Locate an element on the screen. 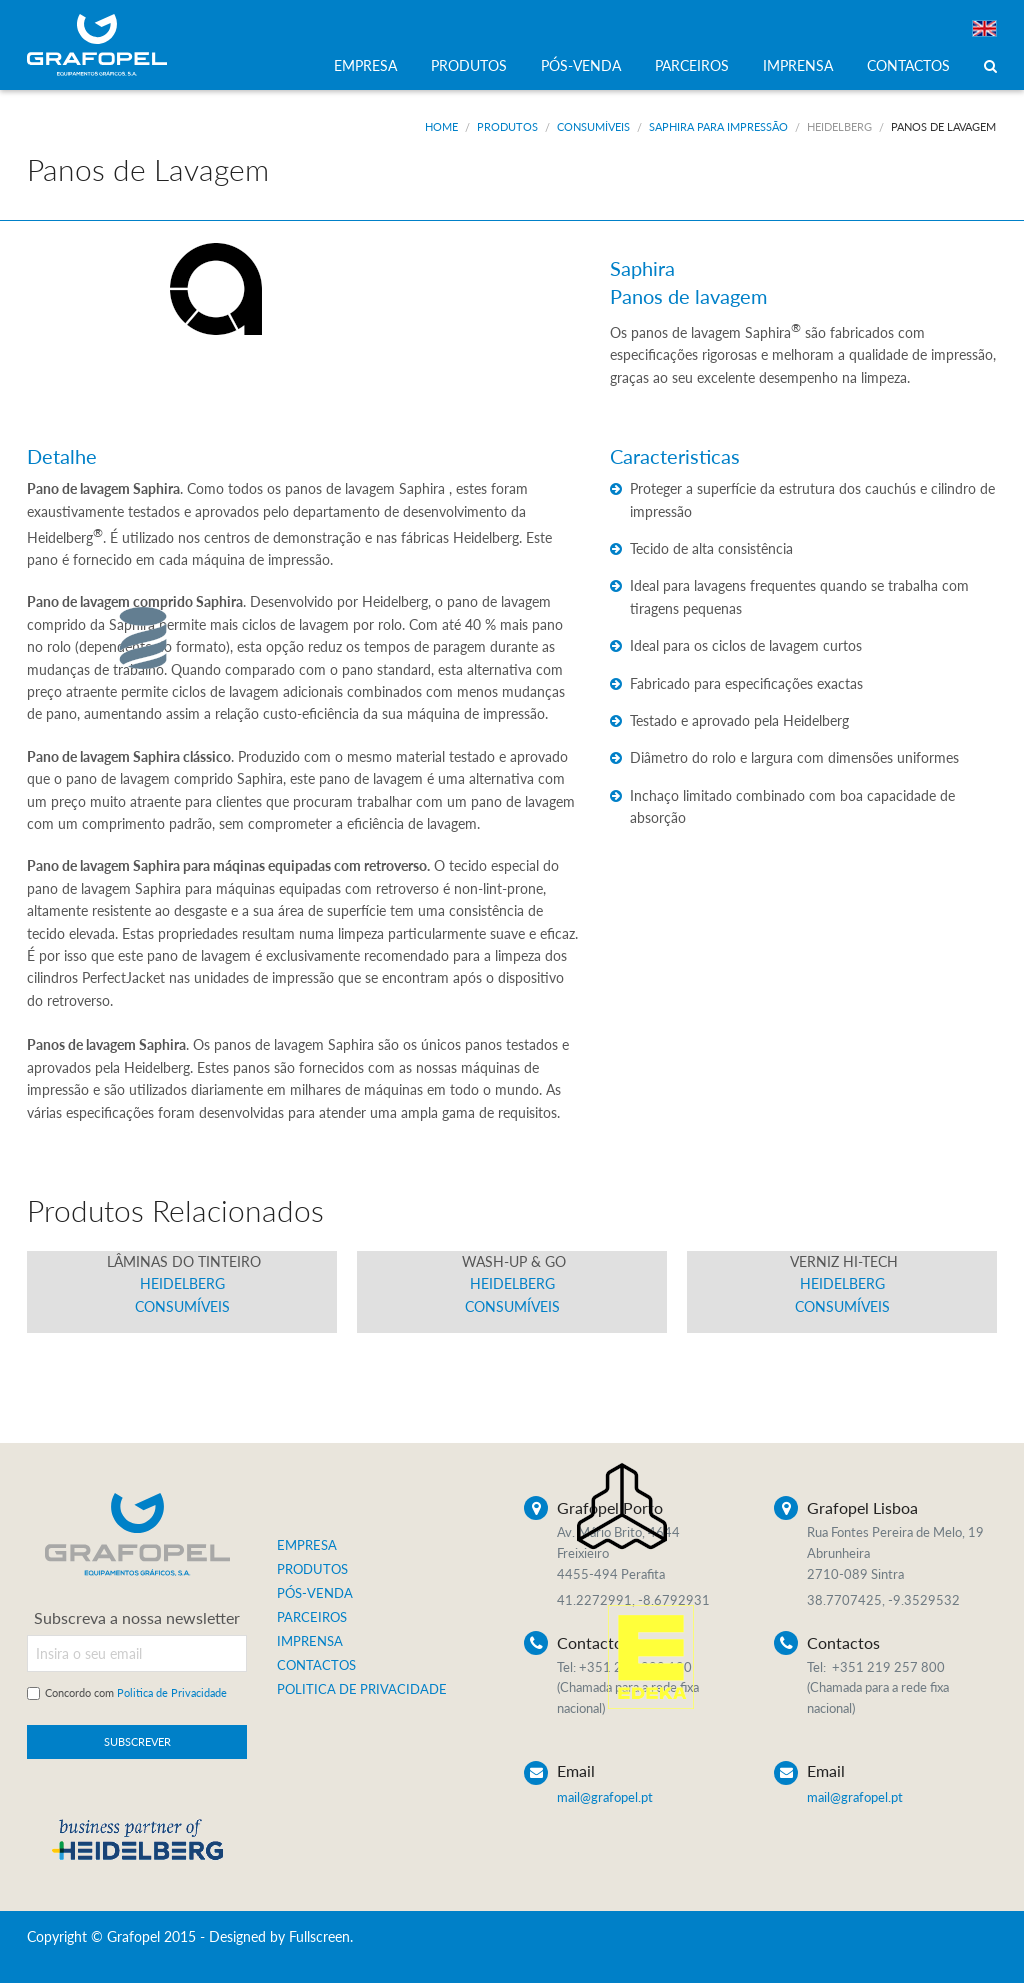 This screenshot has width=1024, height=1983. open the EDEKA grocery store app is located at coordinates (651, 1657).